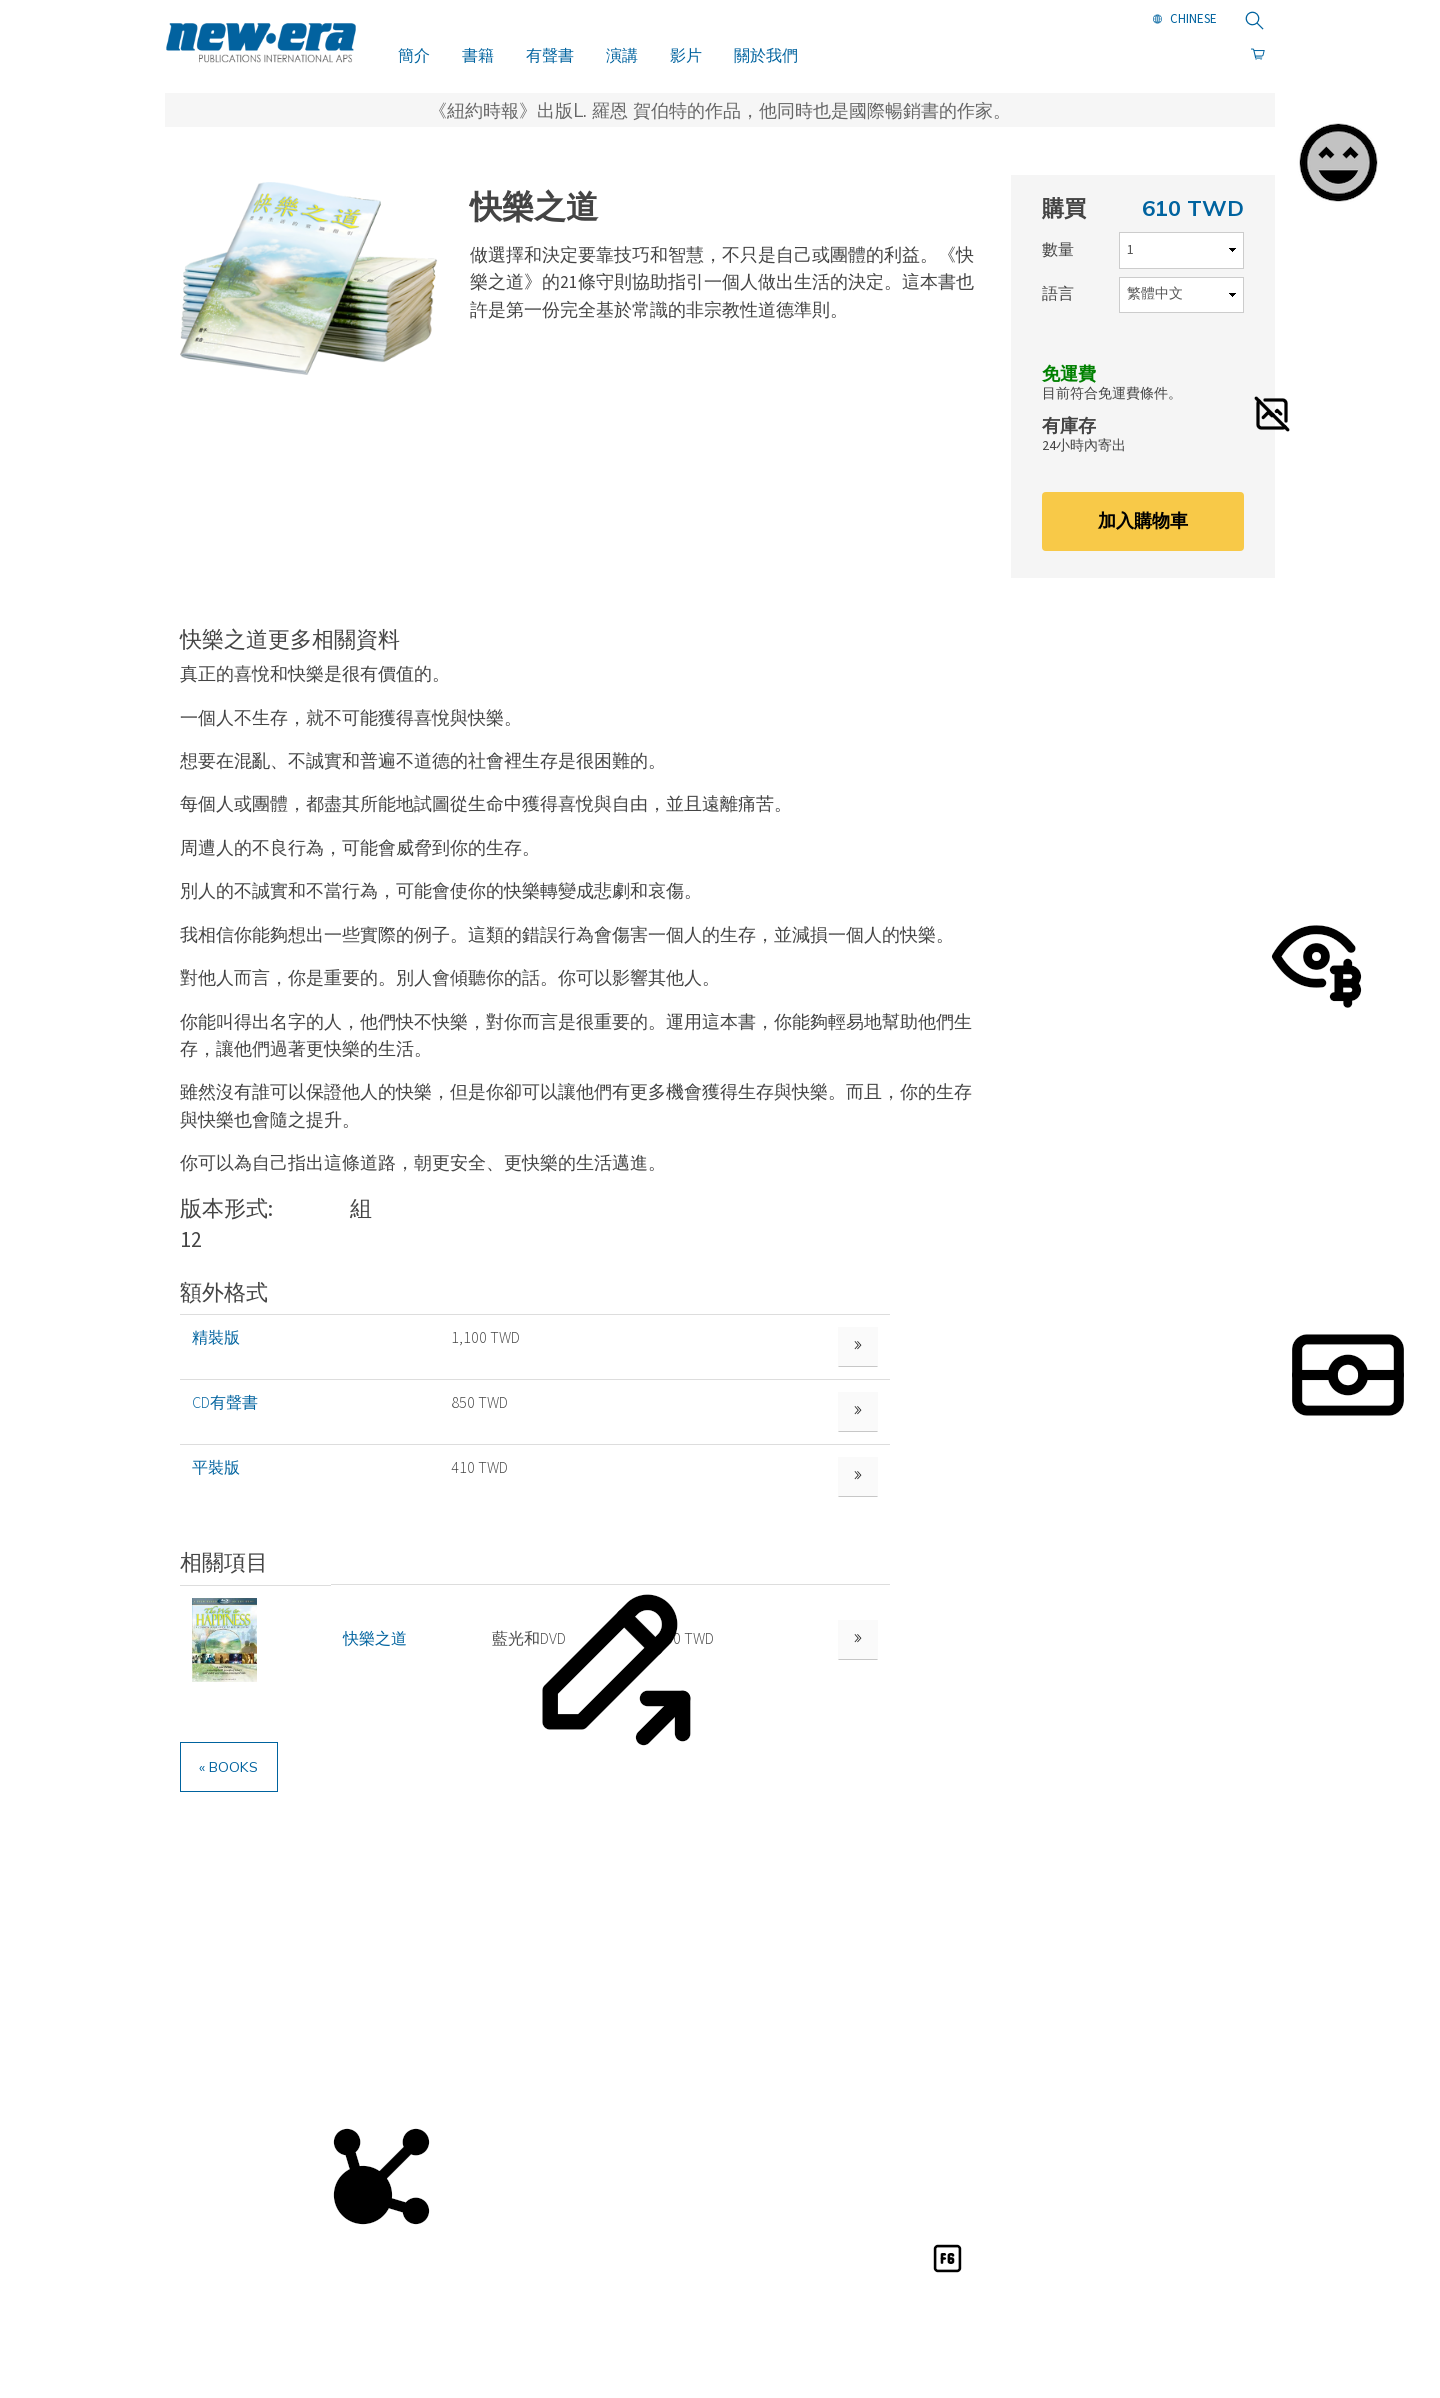  I want to click on access electronic passport or travel documents, so click(1348, 1375).